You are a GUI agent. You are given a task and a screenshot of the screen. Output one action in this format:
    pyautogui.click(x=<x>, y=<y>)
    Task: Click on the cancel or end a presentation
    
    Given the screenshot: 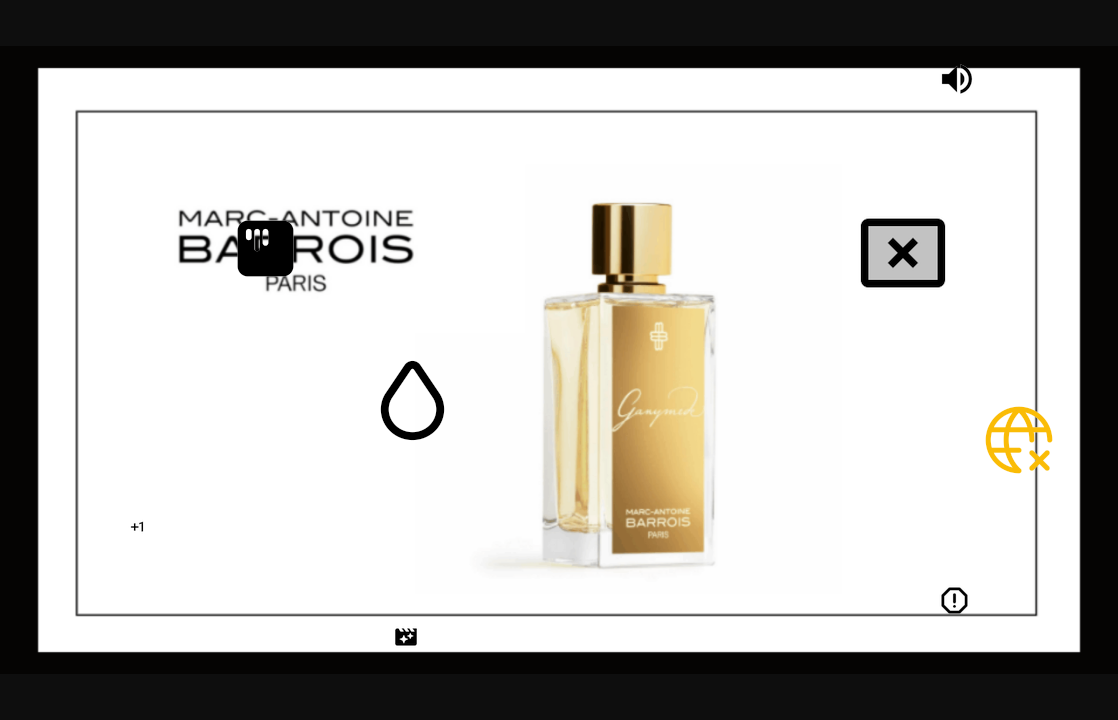 What is the action you would take?
    pyautogui.click(x=903, y=253)
    